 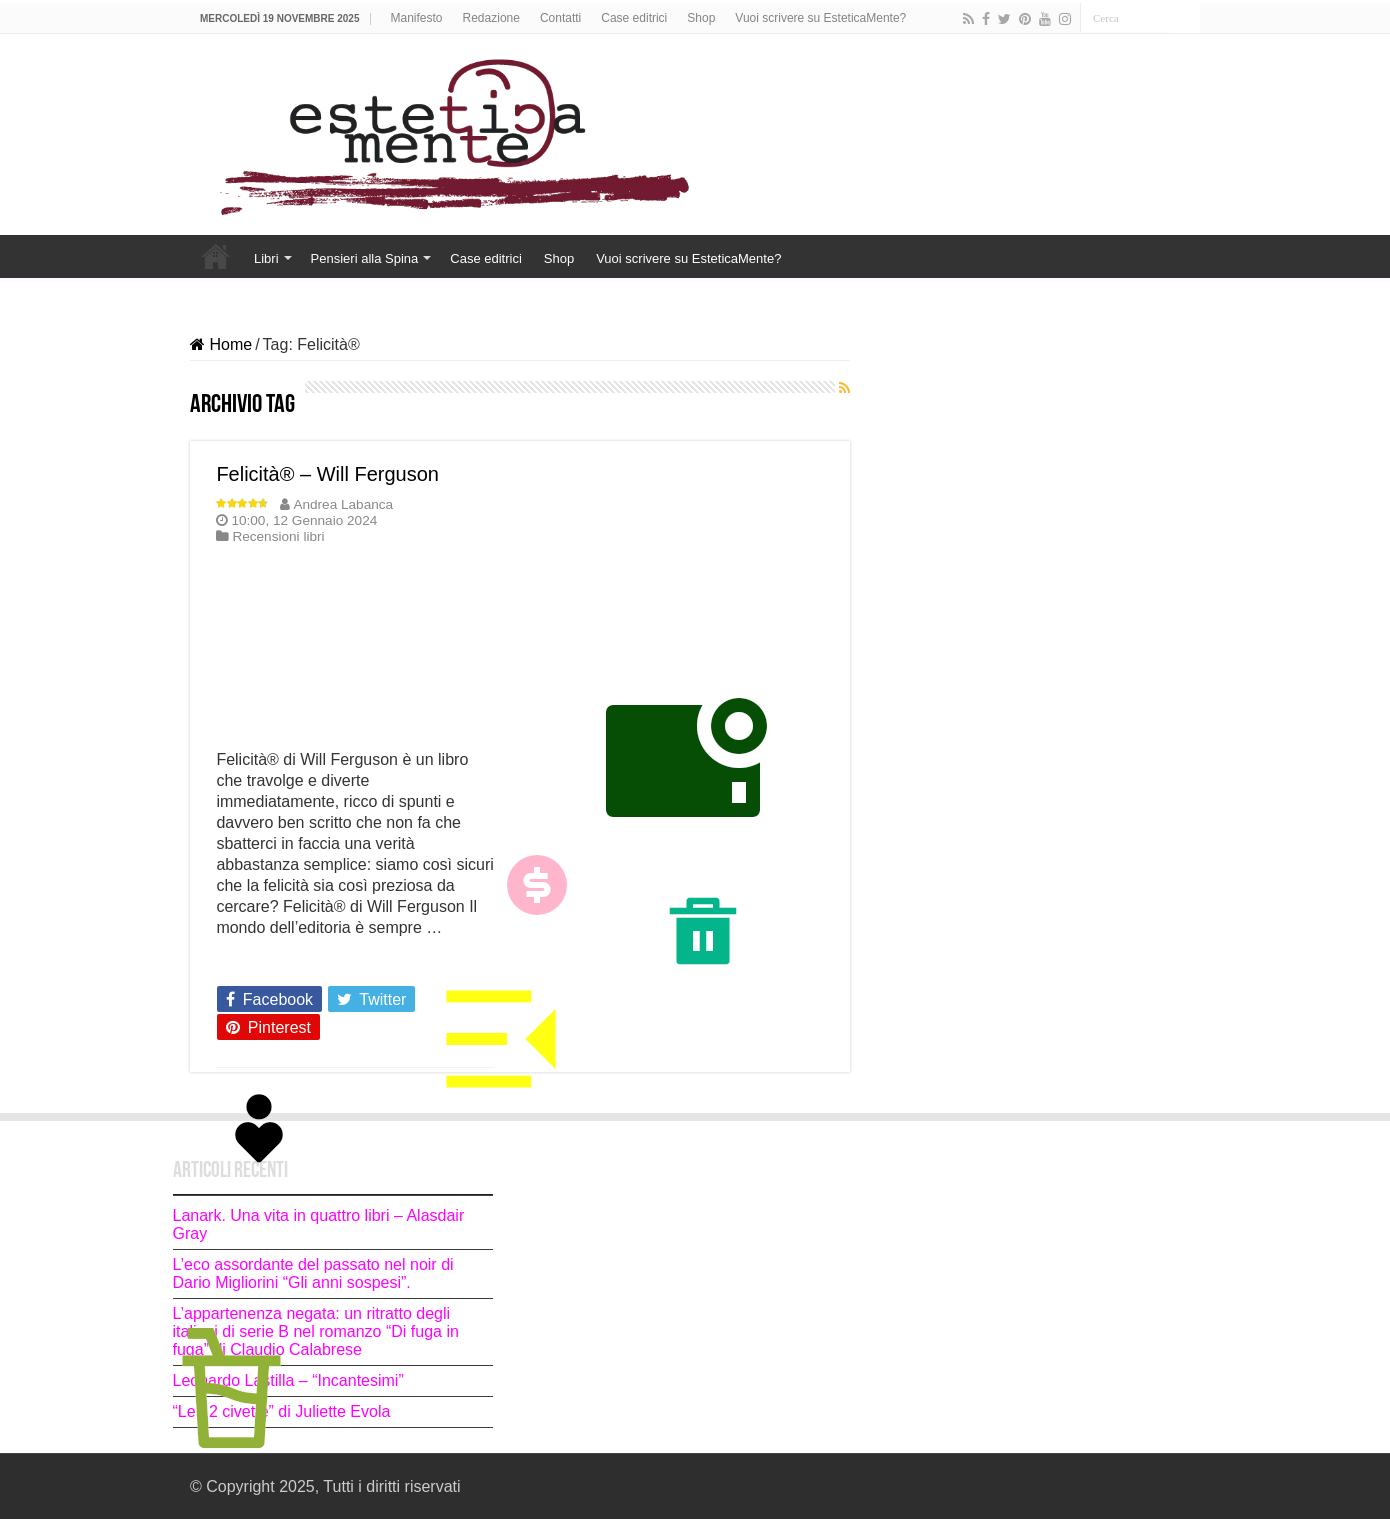 What do you see at coordinates (501, 1039) in the screenshot?
I see `collapse sidebar or navigation panel` at bounding box center [501, 1039].